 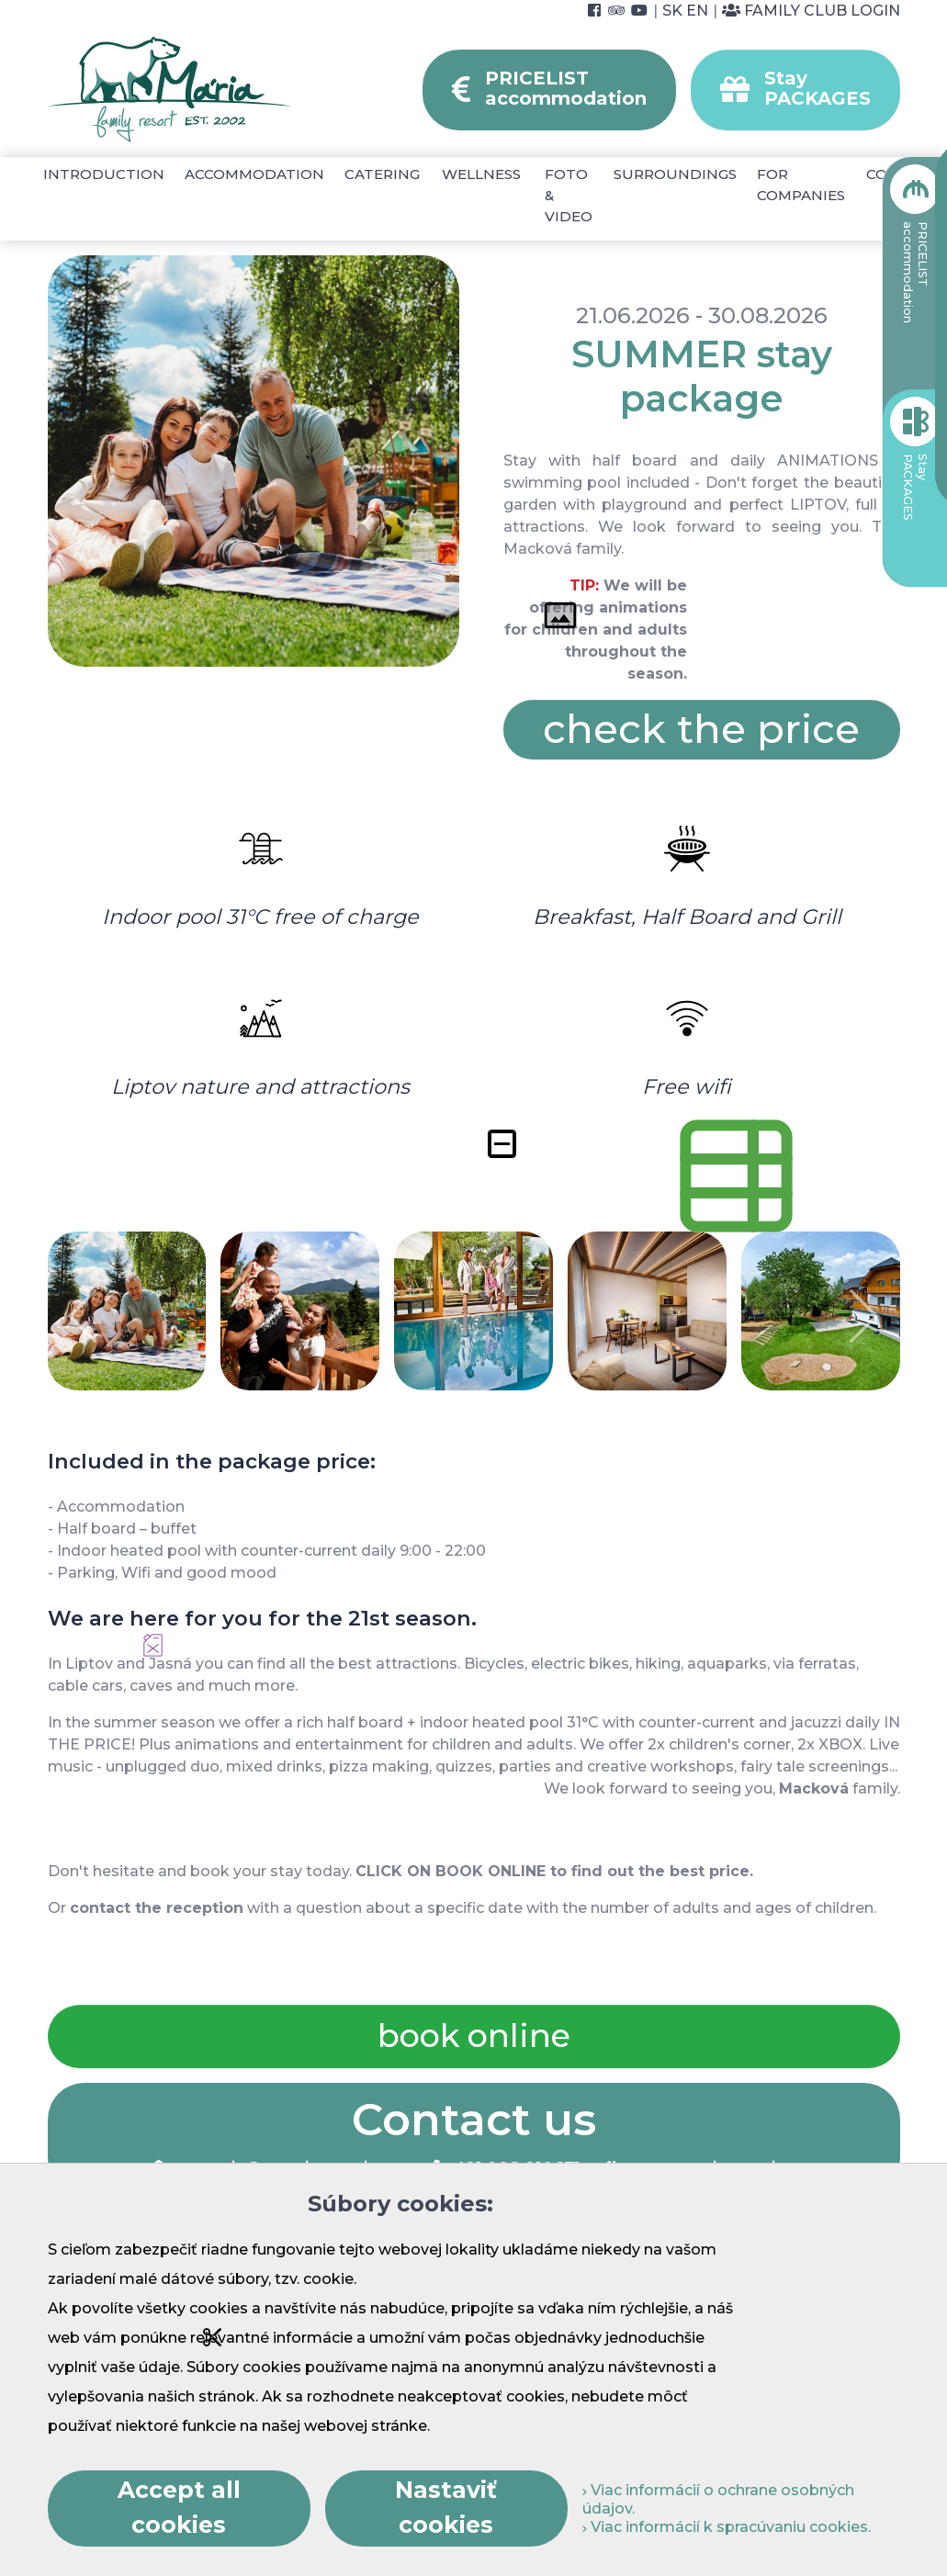 I want to click on access table settings or configuration options, so click(x=736, y=1176).